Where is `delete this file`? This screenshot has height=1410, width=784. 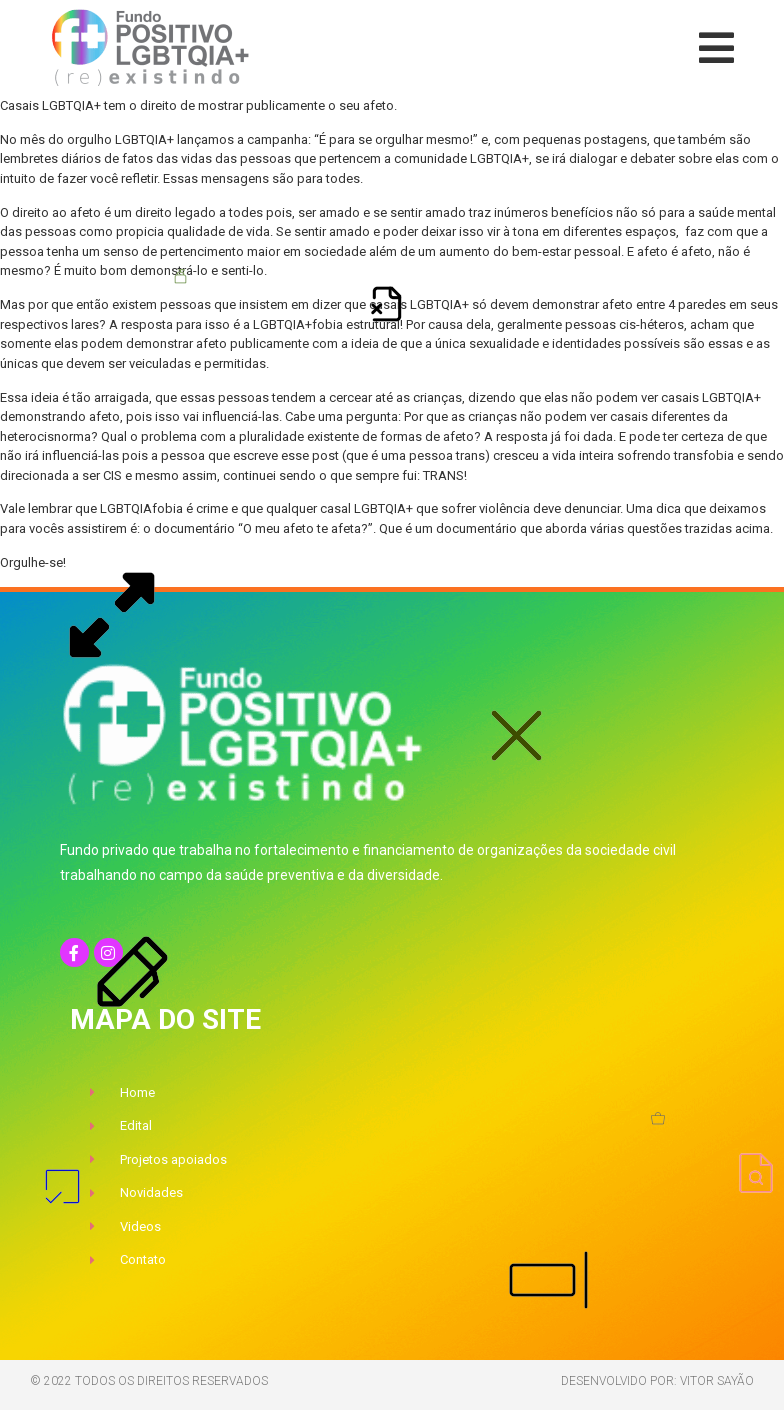
delete this file is located at coordinates (387, 304).